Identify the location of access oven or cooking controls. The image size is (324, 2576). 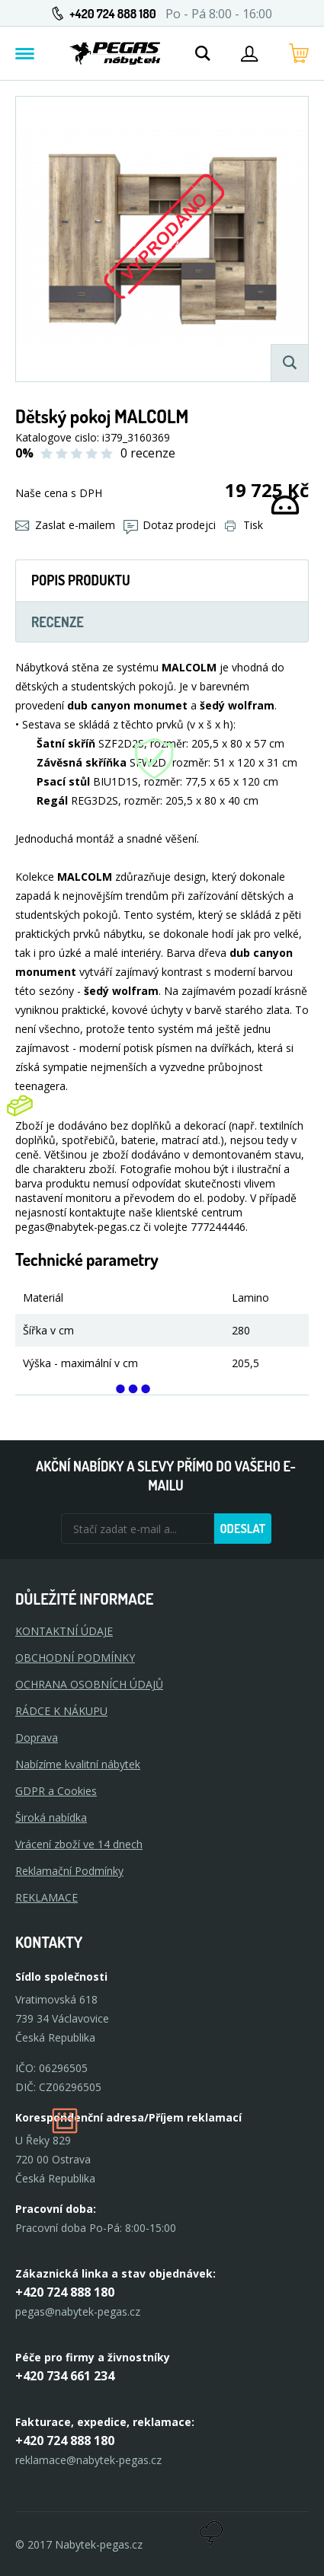
(65, 2121).